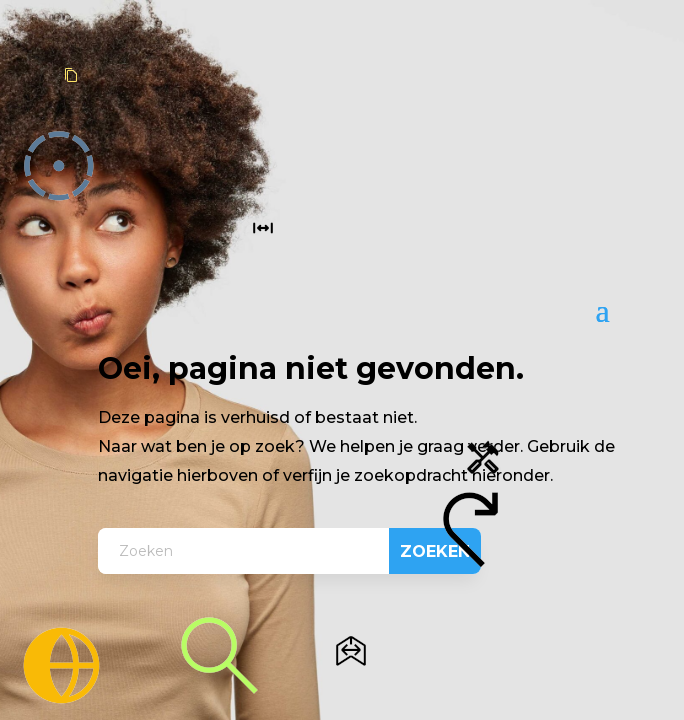 This screenshot has height=720, width=684. Describe the element at coordinates (483, 458) in the screenshot. I see `access tools and settings` at that location.